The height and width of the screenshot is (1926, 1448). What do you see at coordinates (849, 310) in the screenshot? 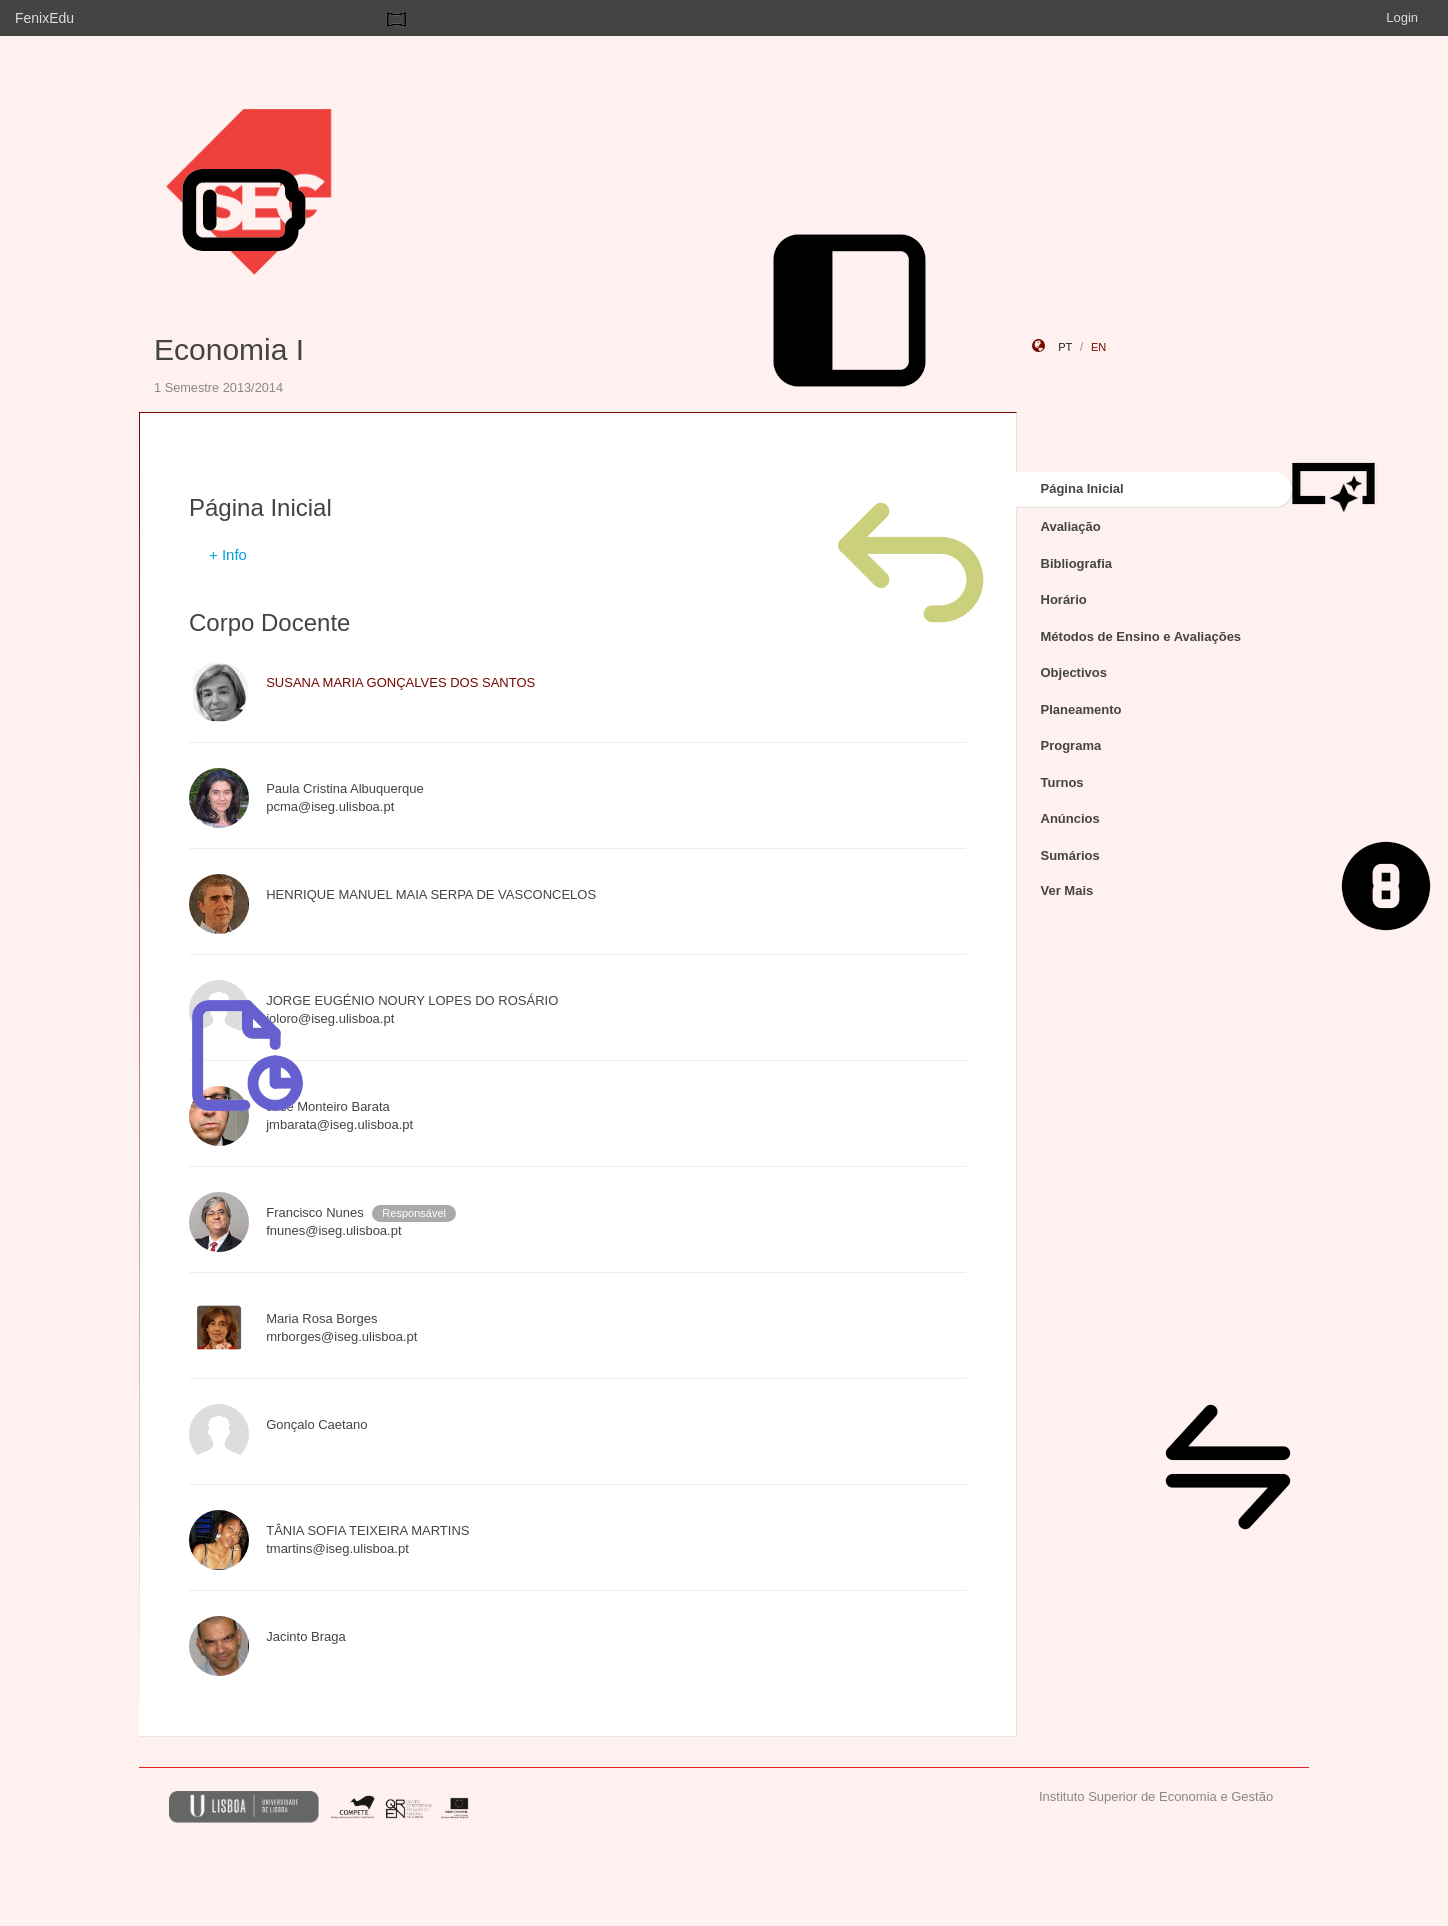
I see `toggle sidebar panel visibility` at bounding box center [849, 310].